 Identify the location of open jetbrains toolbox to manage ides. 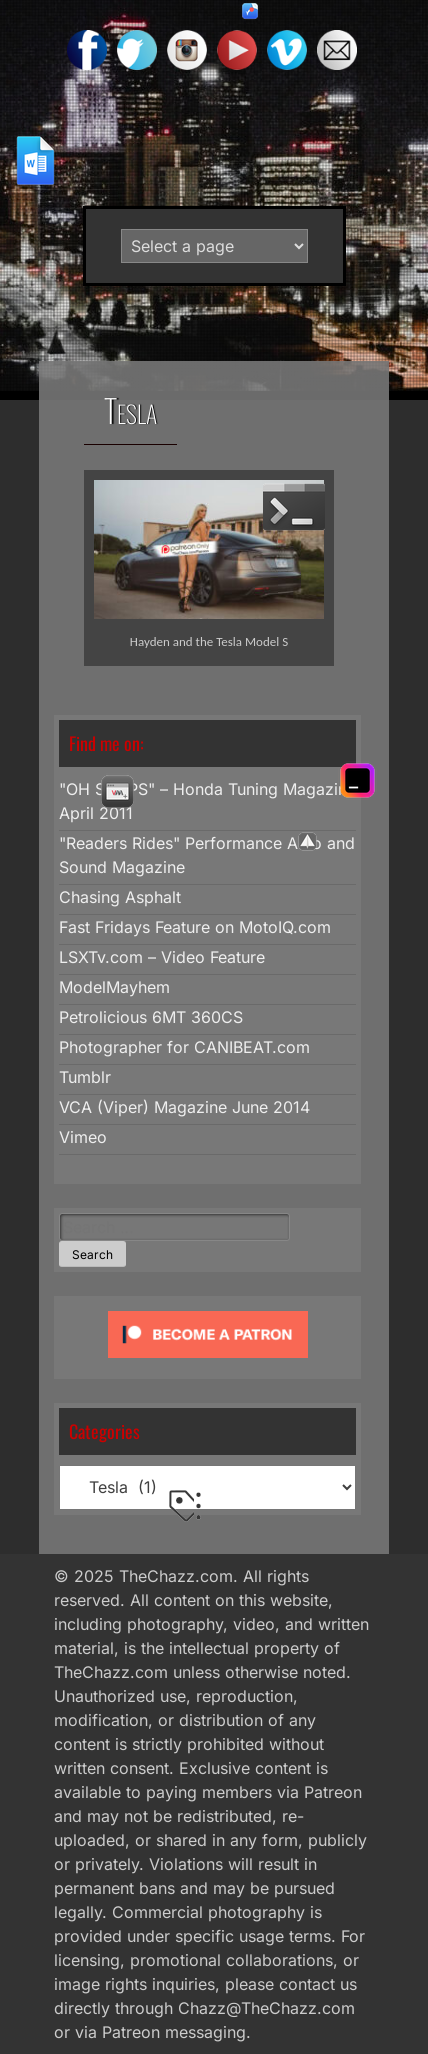
(357, 780).